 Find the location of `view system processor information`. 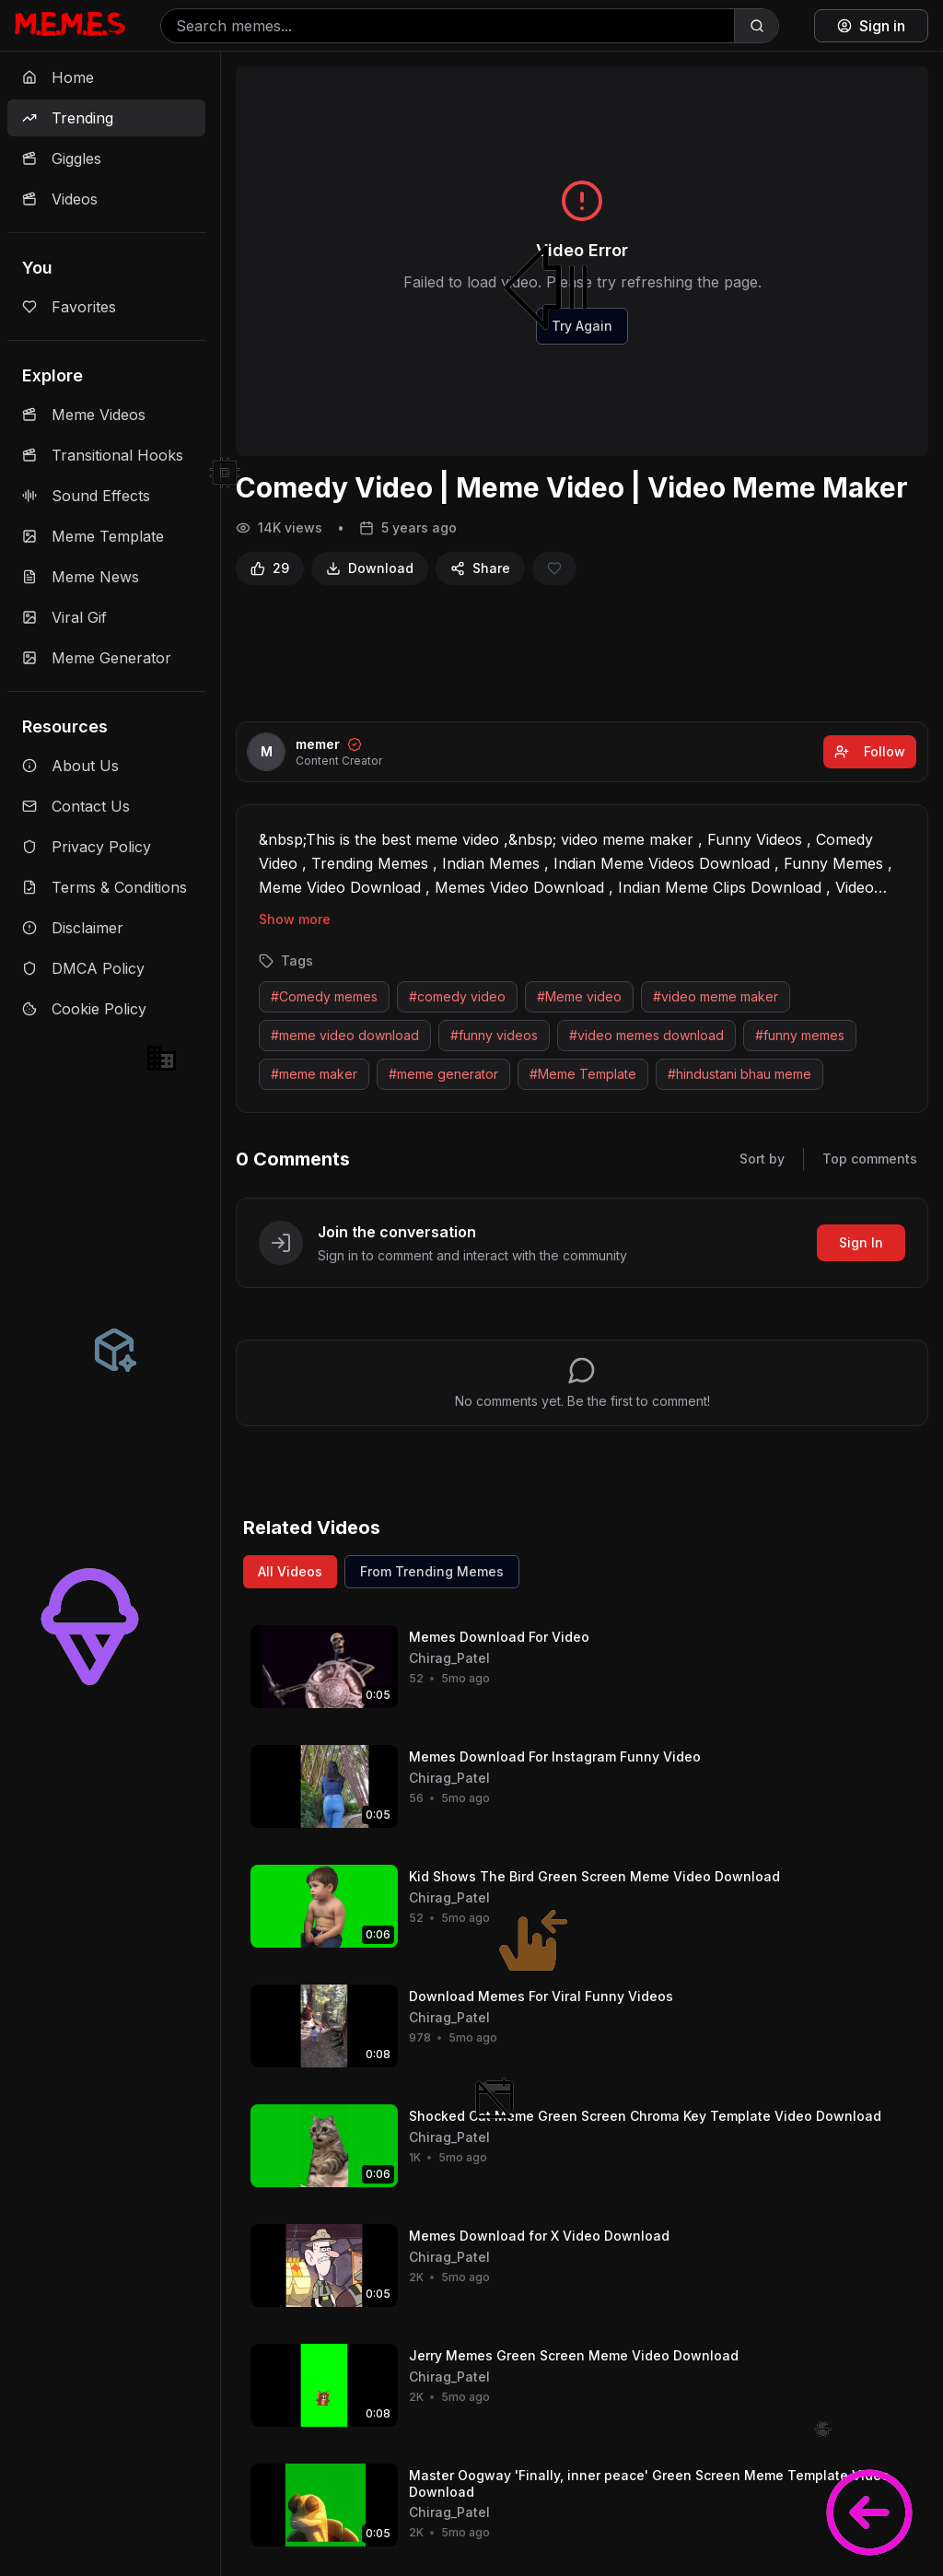

view system processor information is located at coordinates (225, 473).